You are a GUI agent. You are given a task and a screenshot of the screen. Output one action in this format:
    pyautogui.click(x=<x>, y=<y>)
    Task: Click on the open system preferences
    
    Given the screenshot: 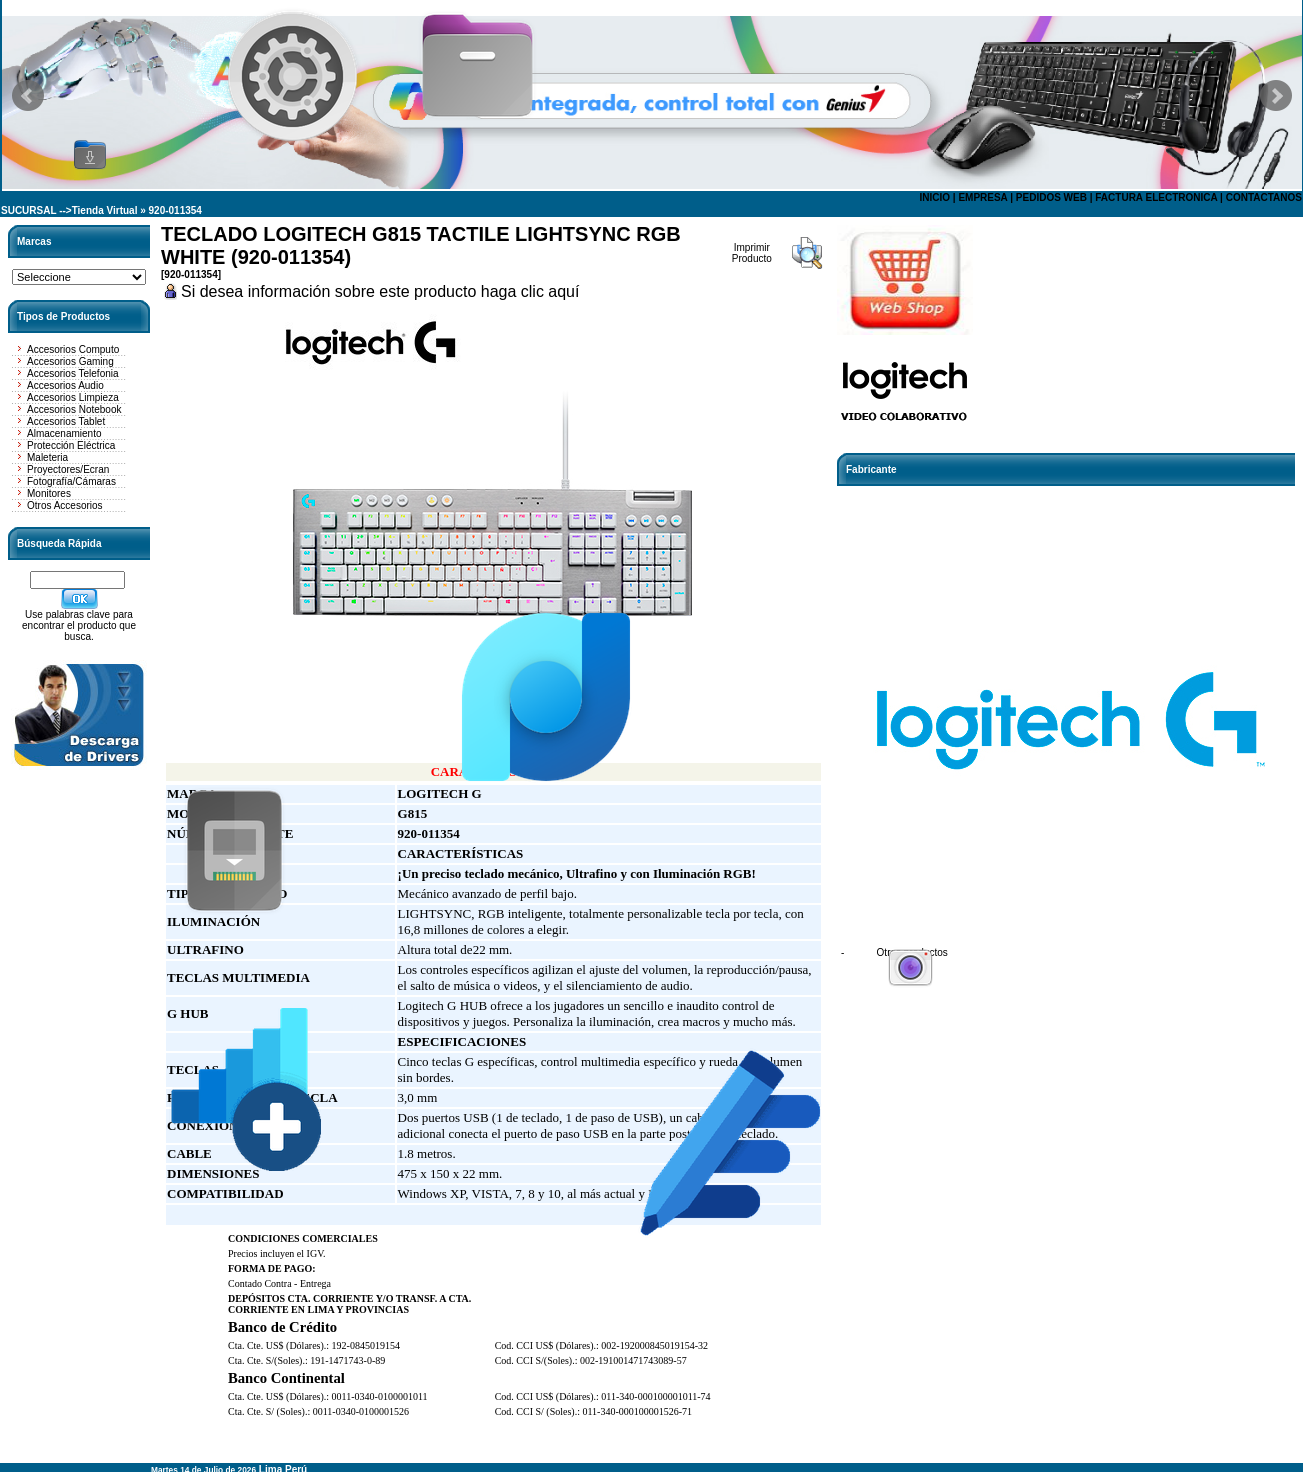 What is the action you would take?
    pyautogui.click(x=292, y=76)
    